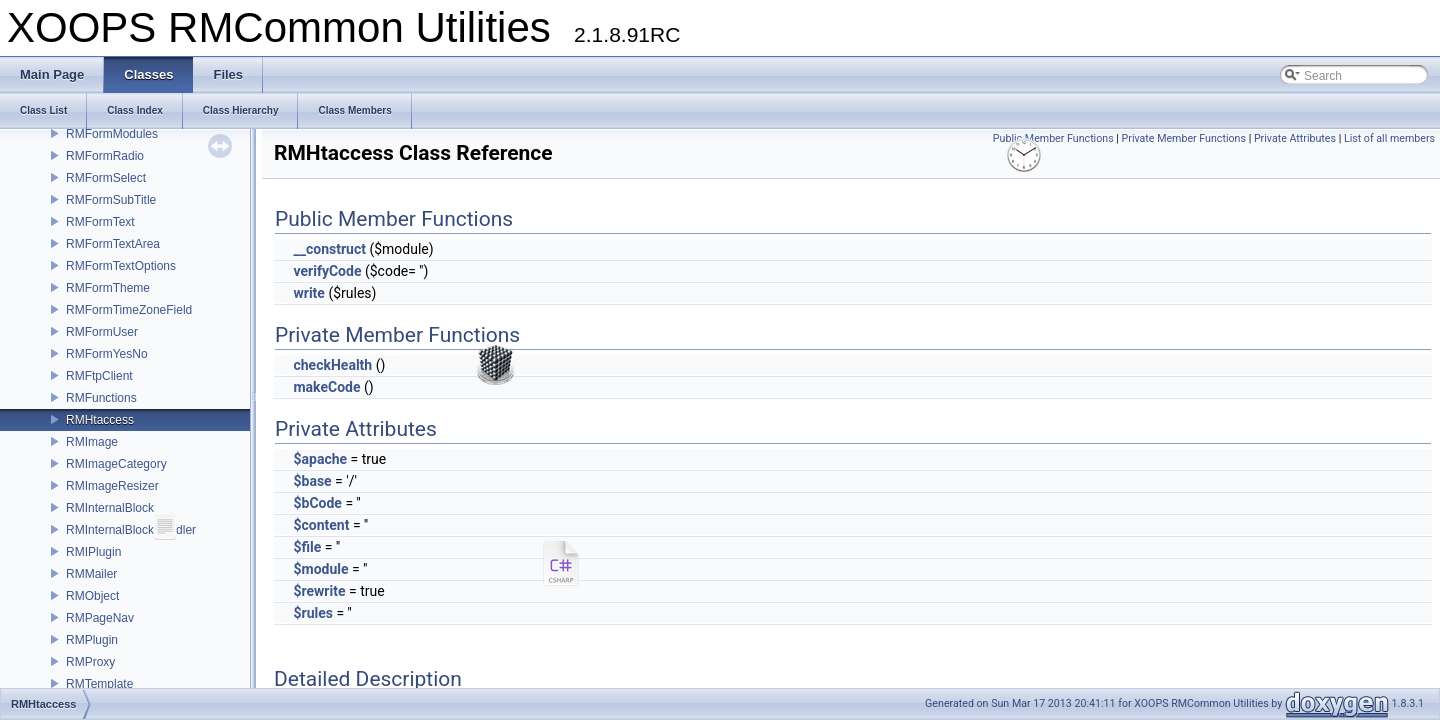  Describe the element at coordinates (495, 365) in the screenshot. I see `access Xsan storage area network settings` at that location.